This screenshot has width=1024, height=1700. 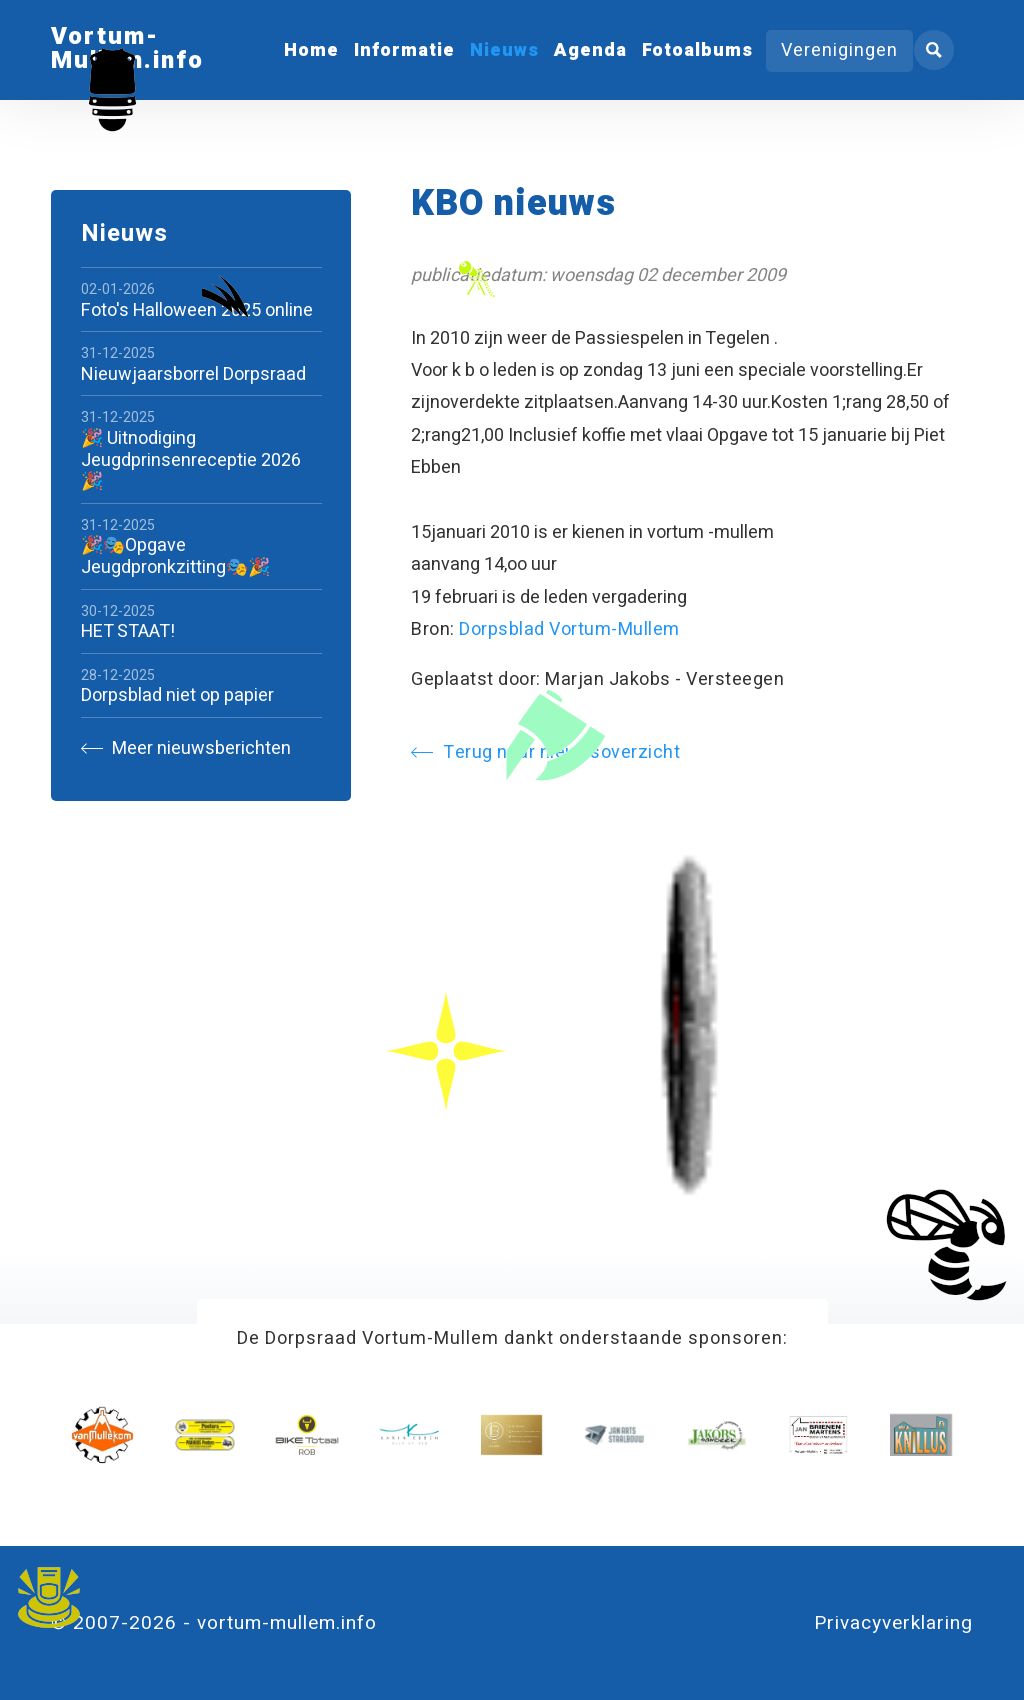 I want to click on tap to confirm or activate, so click(x=49, y=1598).